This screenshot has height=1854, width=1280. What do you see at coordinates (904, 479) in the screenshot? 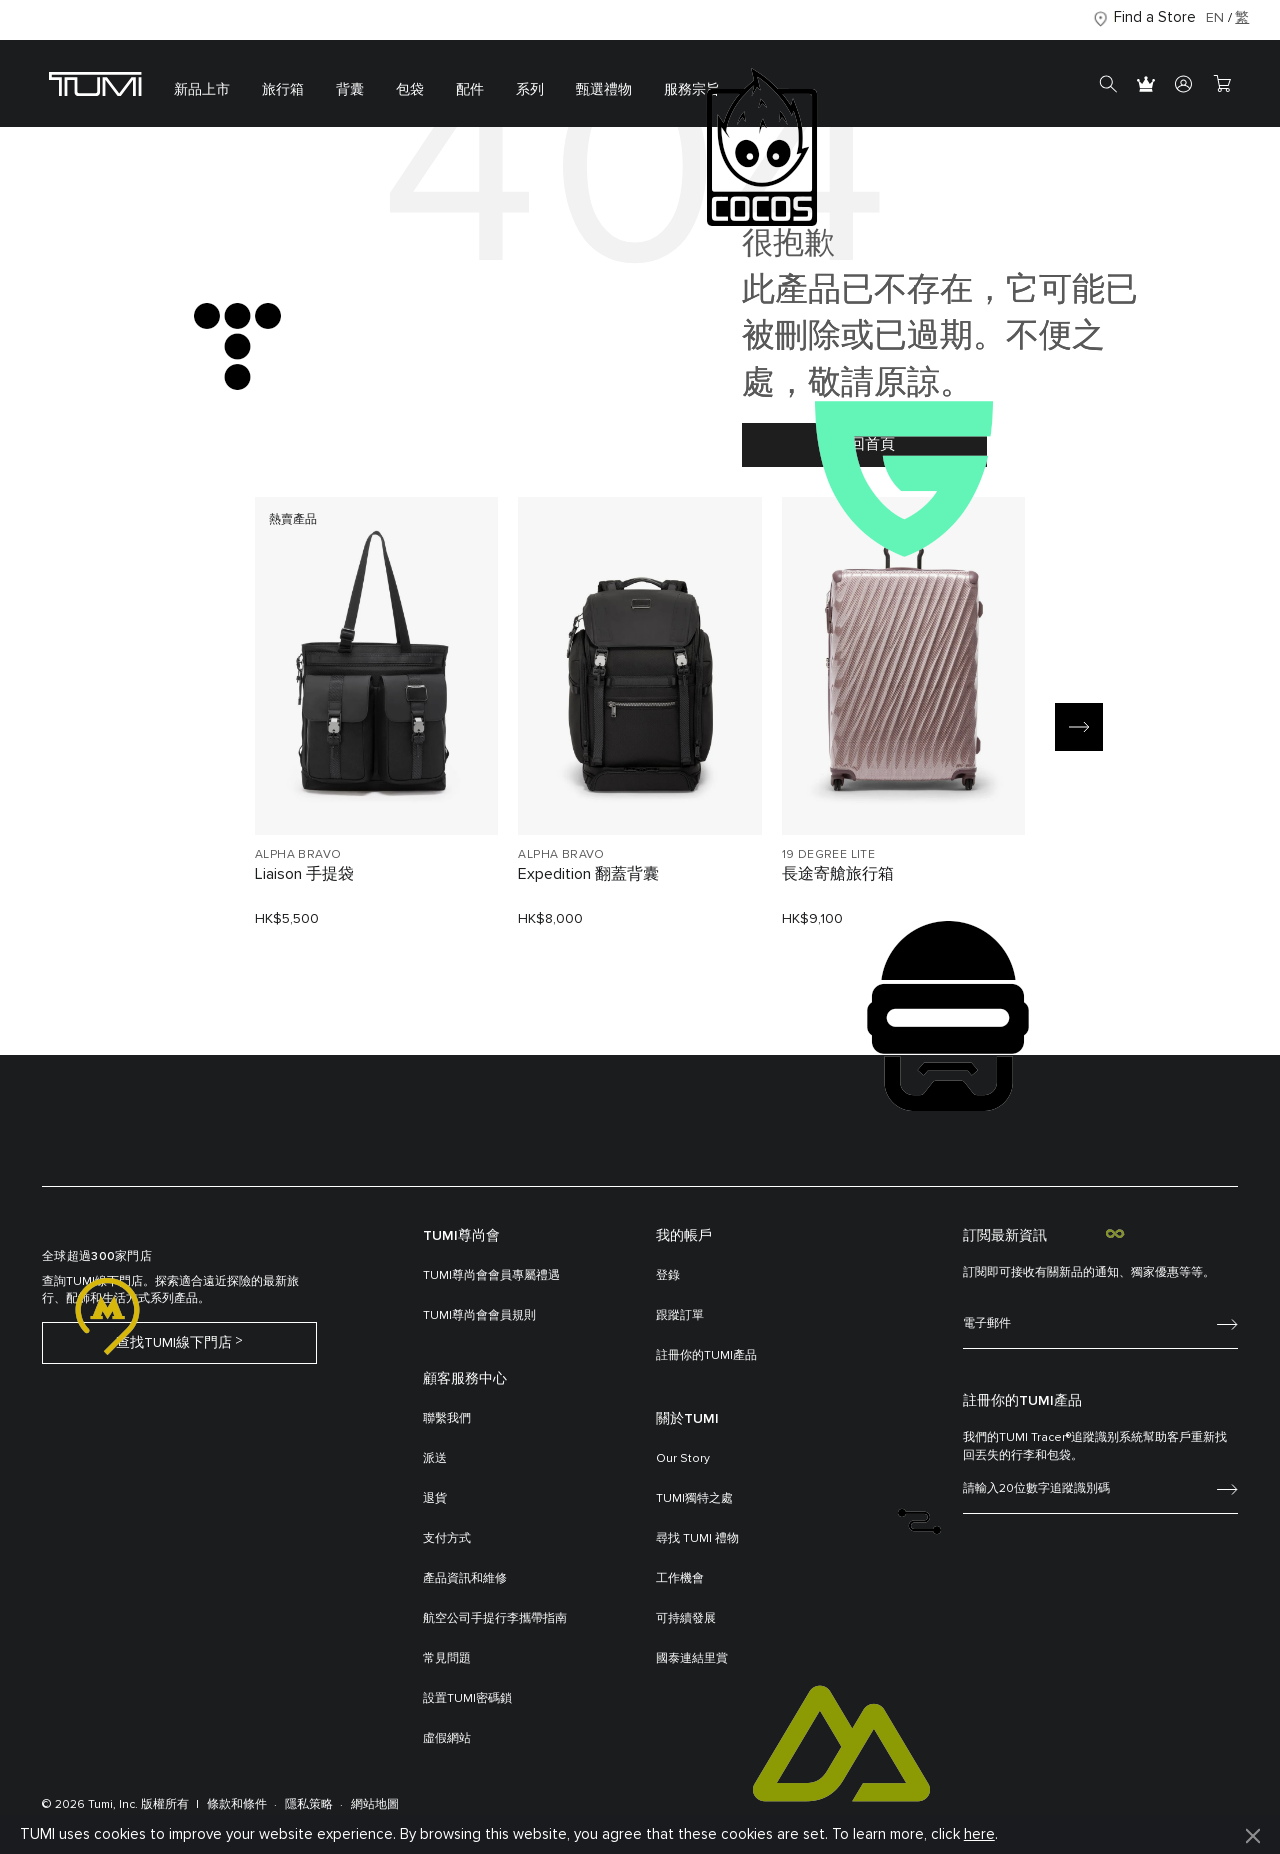
I see `open the Guilded app` at bounding box center [904, 479].